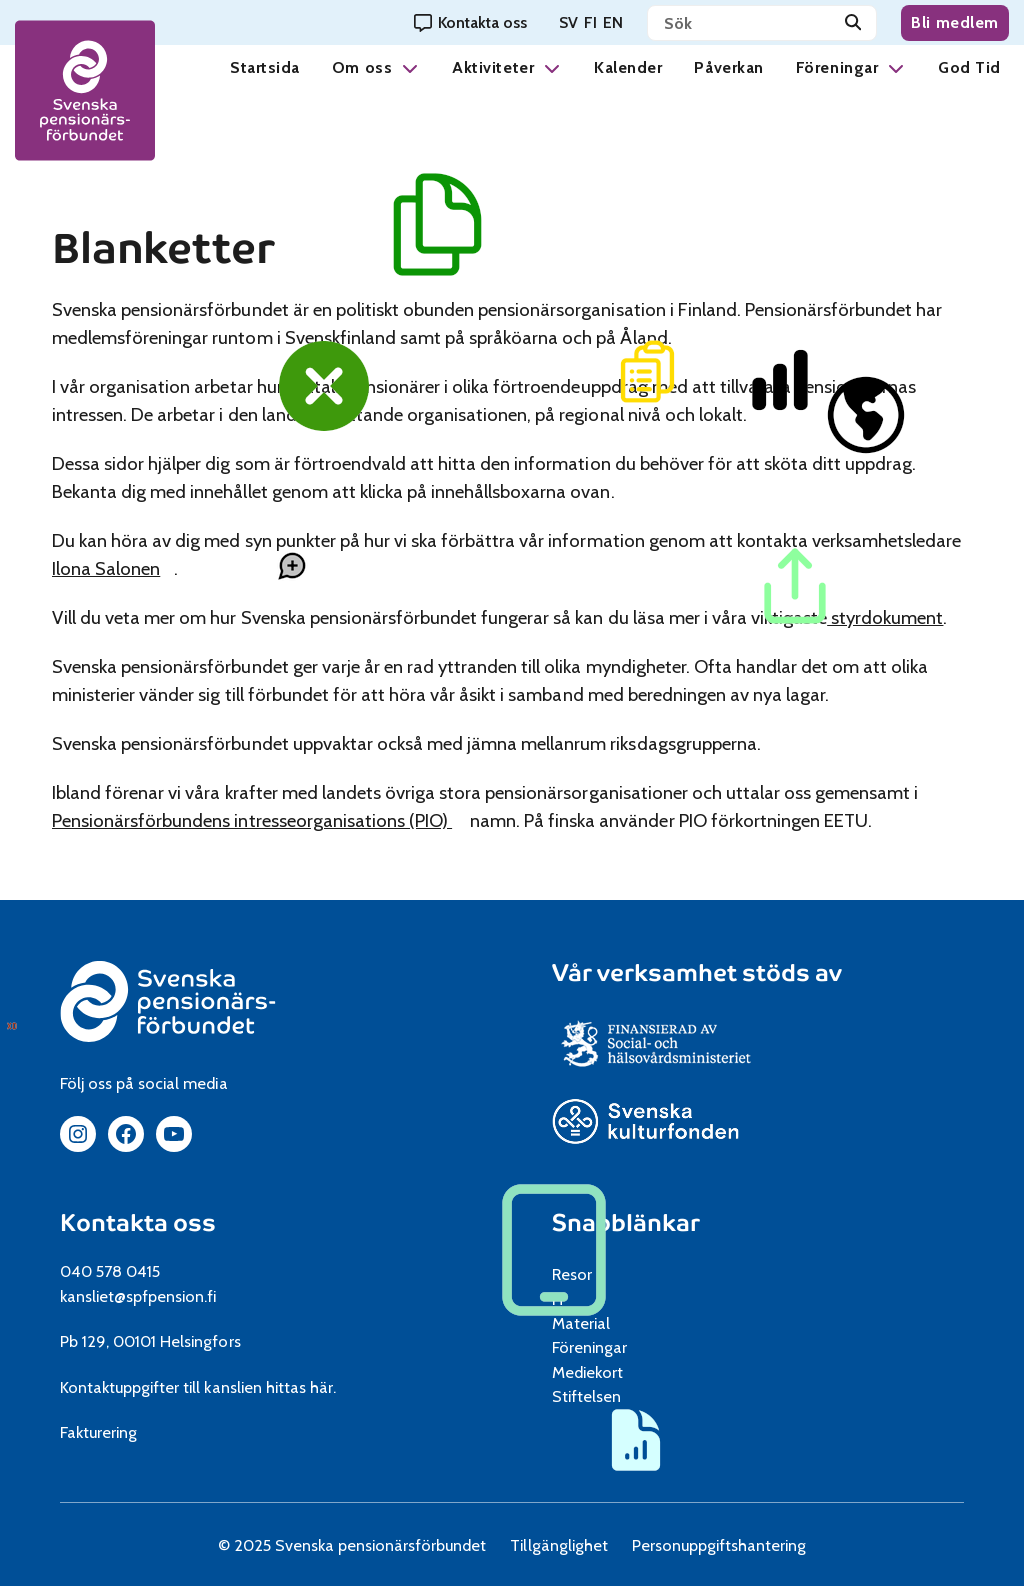 This screenshot has height=1586, width=1024. What do you see at coordinates (292, 565) in the screenshot?
I see `add a comment or review to a map location` at bounding box center [292, 565].